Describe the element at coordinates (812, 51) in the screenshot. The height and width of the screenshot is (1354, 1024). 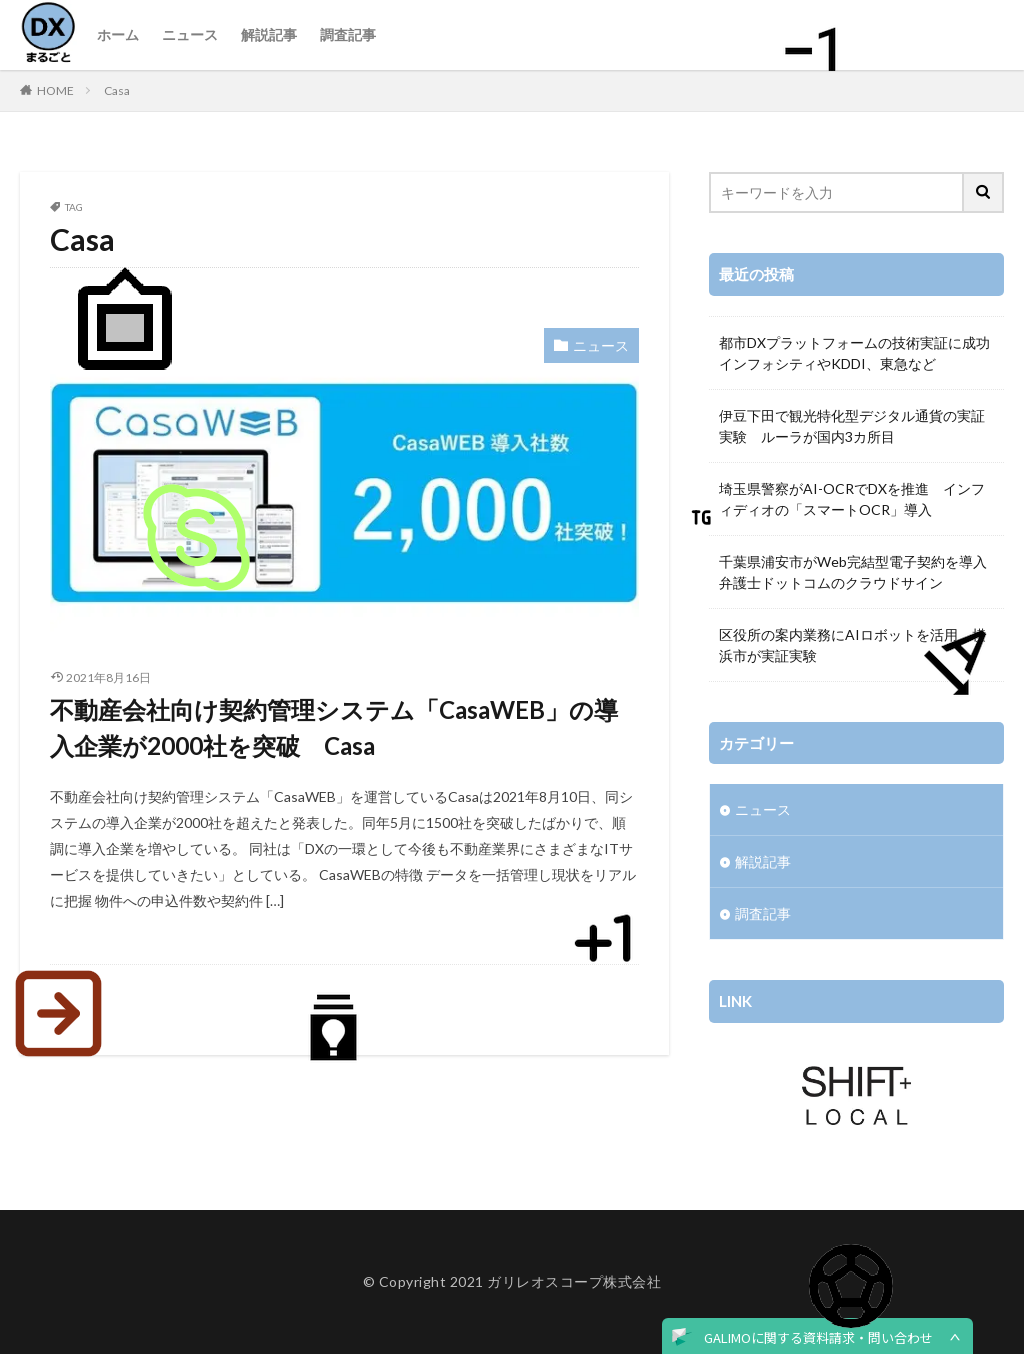
I see `decrease exposure by one stop` at that location.